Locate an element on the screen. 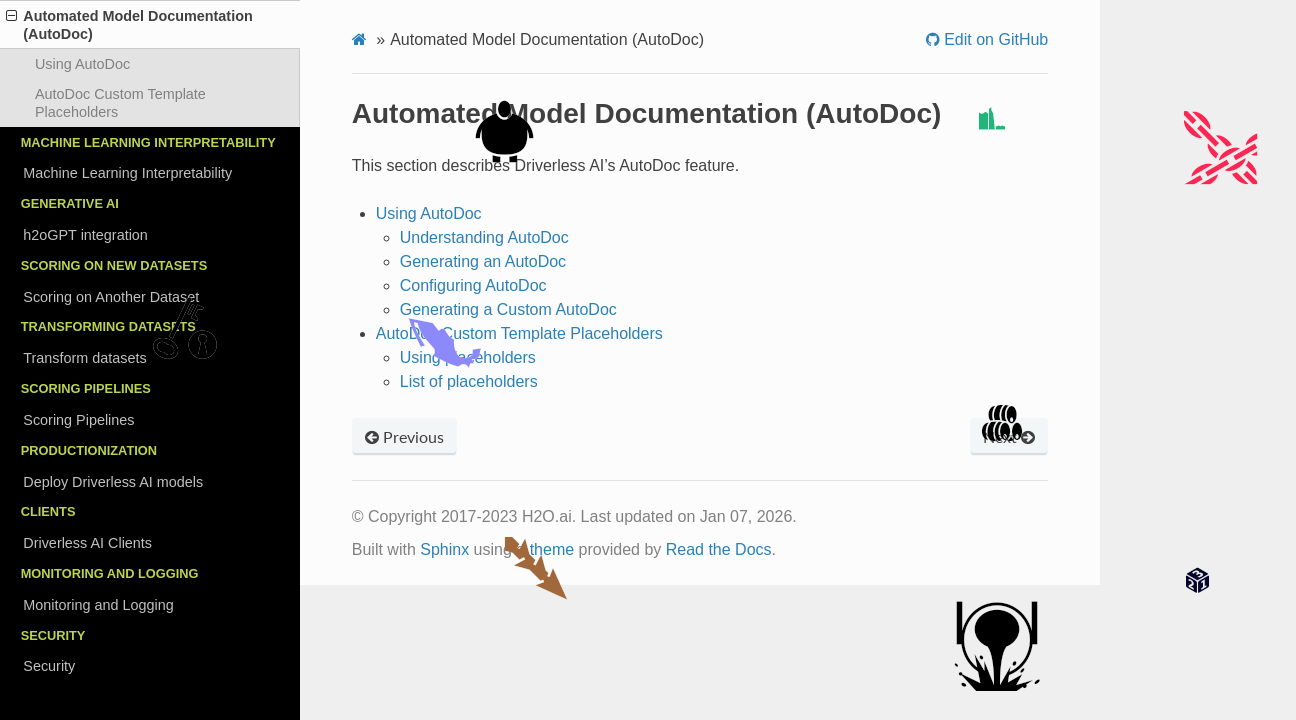 The width and height of the screenshot is (1296, 720). smelting or metalworking process in progress is located at coordinates (997, 646).